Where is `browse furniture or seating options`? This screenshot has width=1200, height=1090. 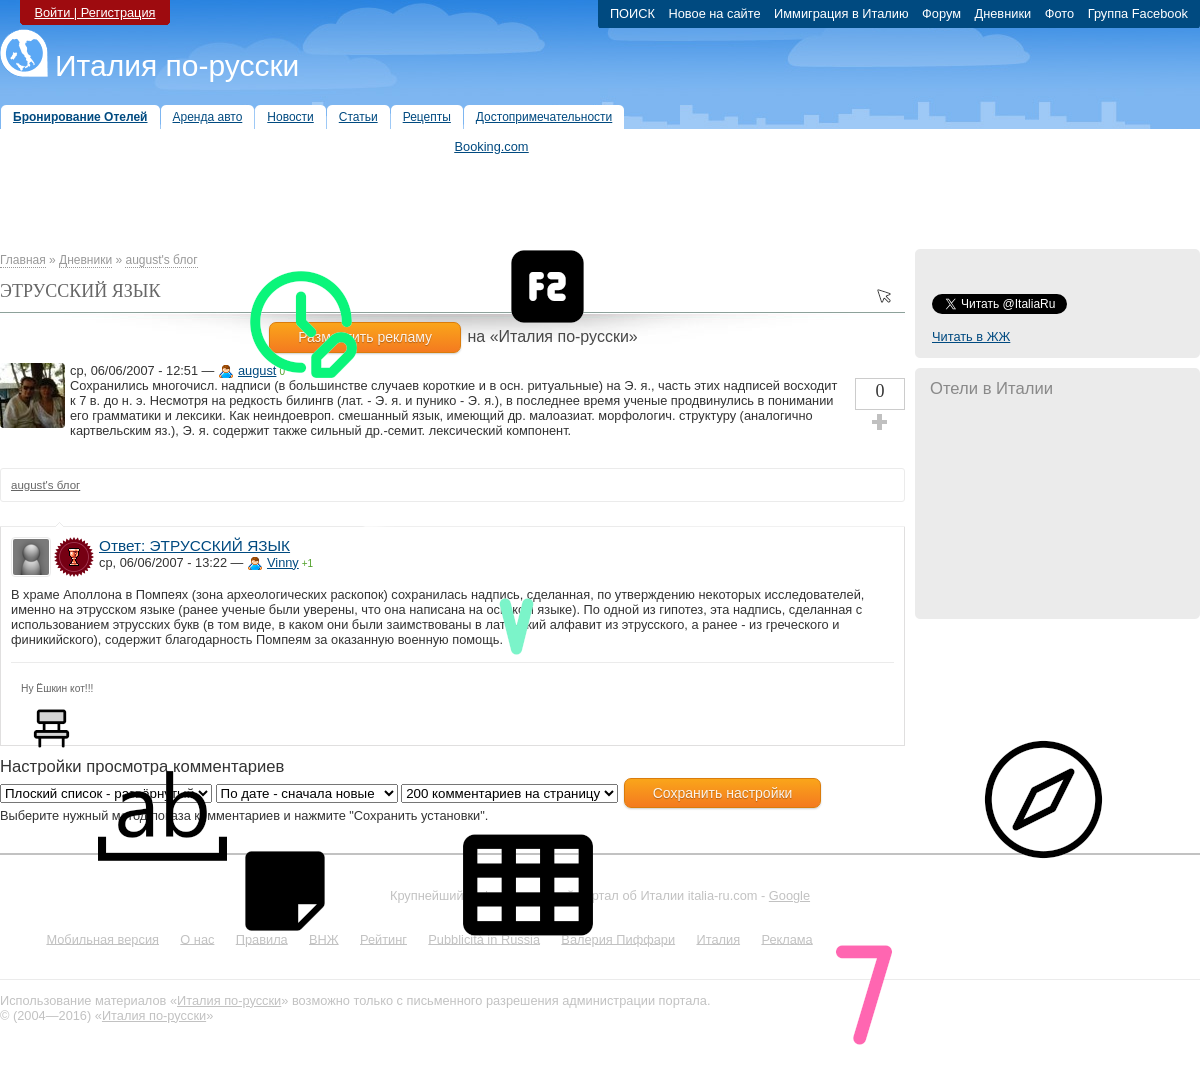 browse furniture or seating options is located at coordinates (51, 728).